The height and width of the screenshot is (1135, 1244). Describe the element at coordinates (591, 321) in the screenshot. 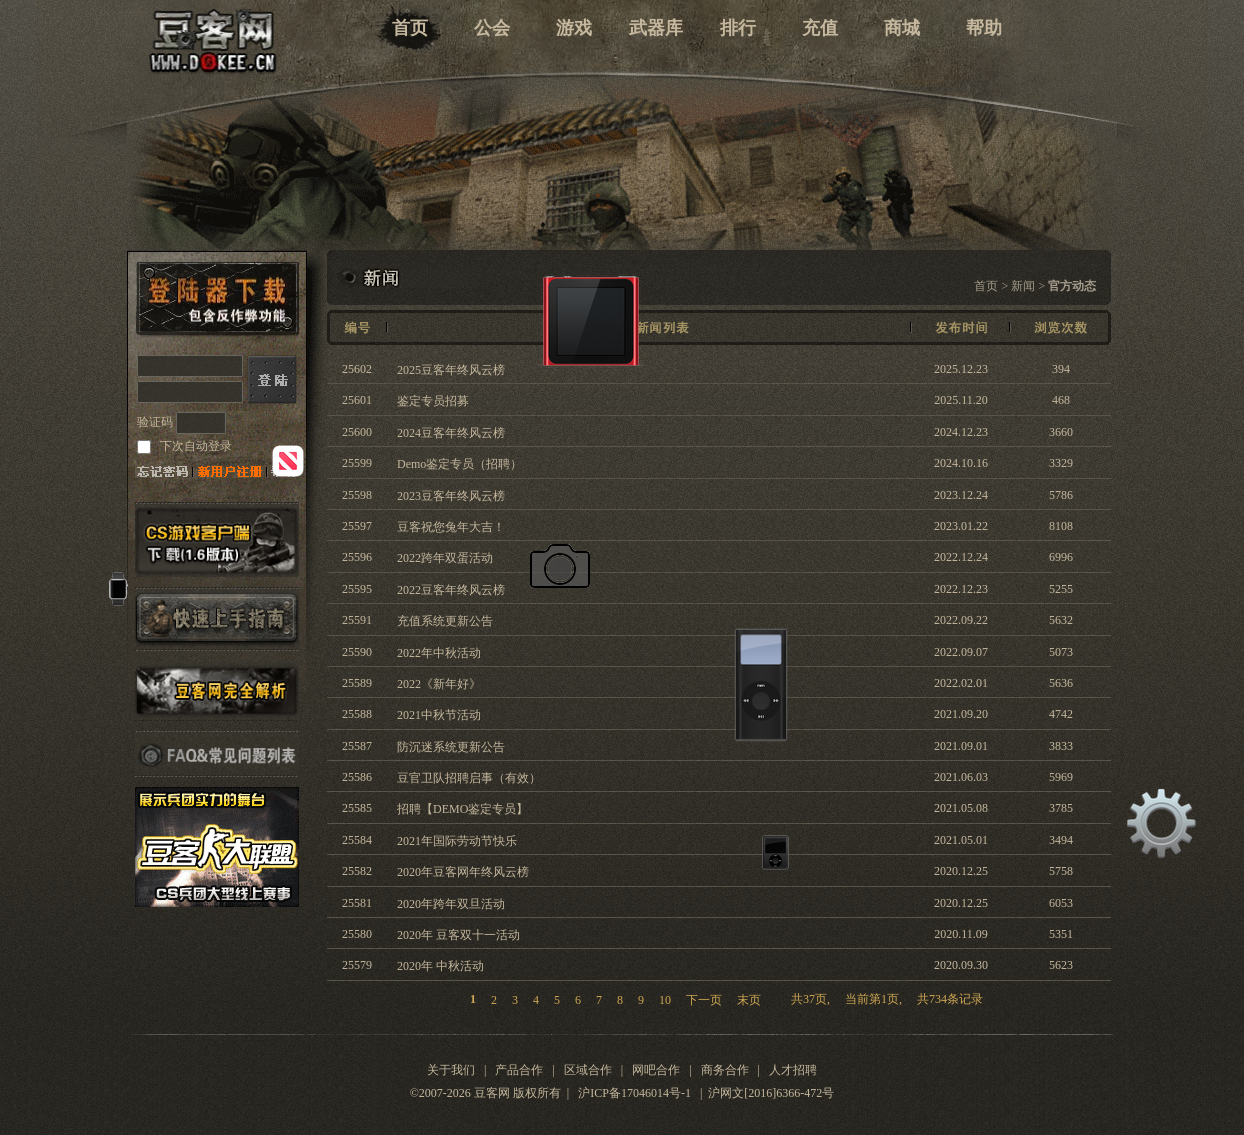

I see `represents a connected iPod nano device` at that location.